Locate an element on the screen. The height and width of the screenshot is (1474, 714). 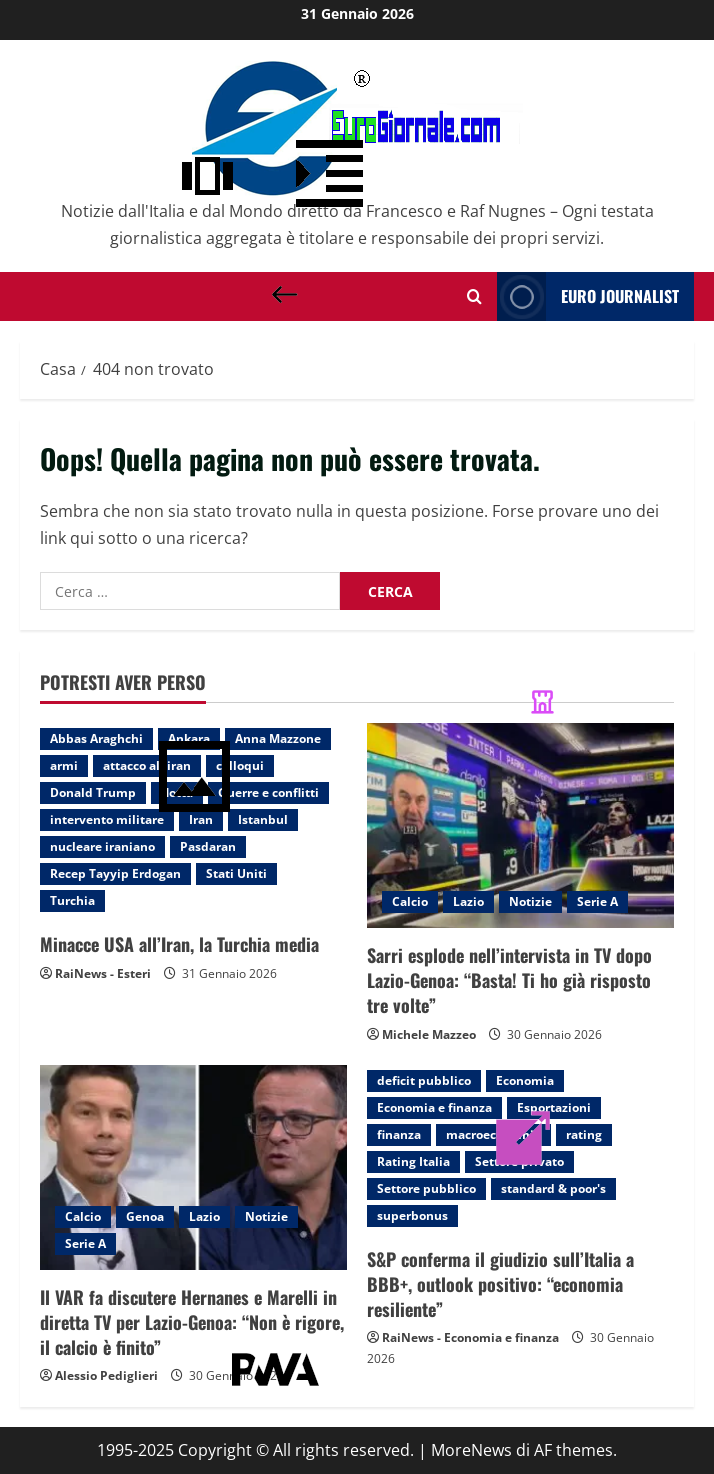
open link in new tab or window is located at coordinates (523, 1138).